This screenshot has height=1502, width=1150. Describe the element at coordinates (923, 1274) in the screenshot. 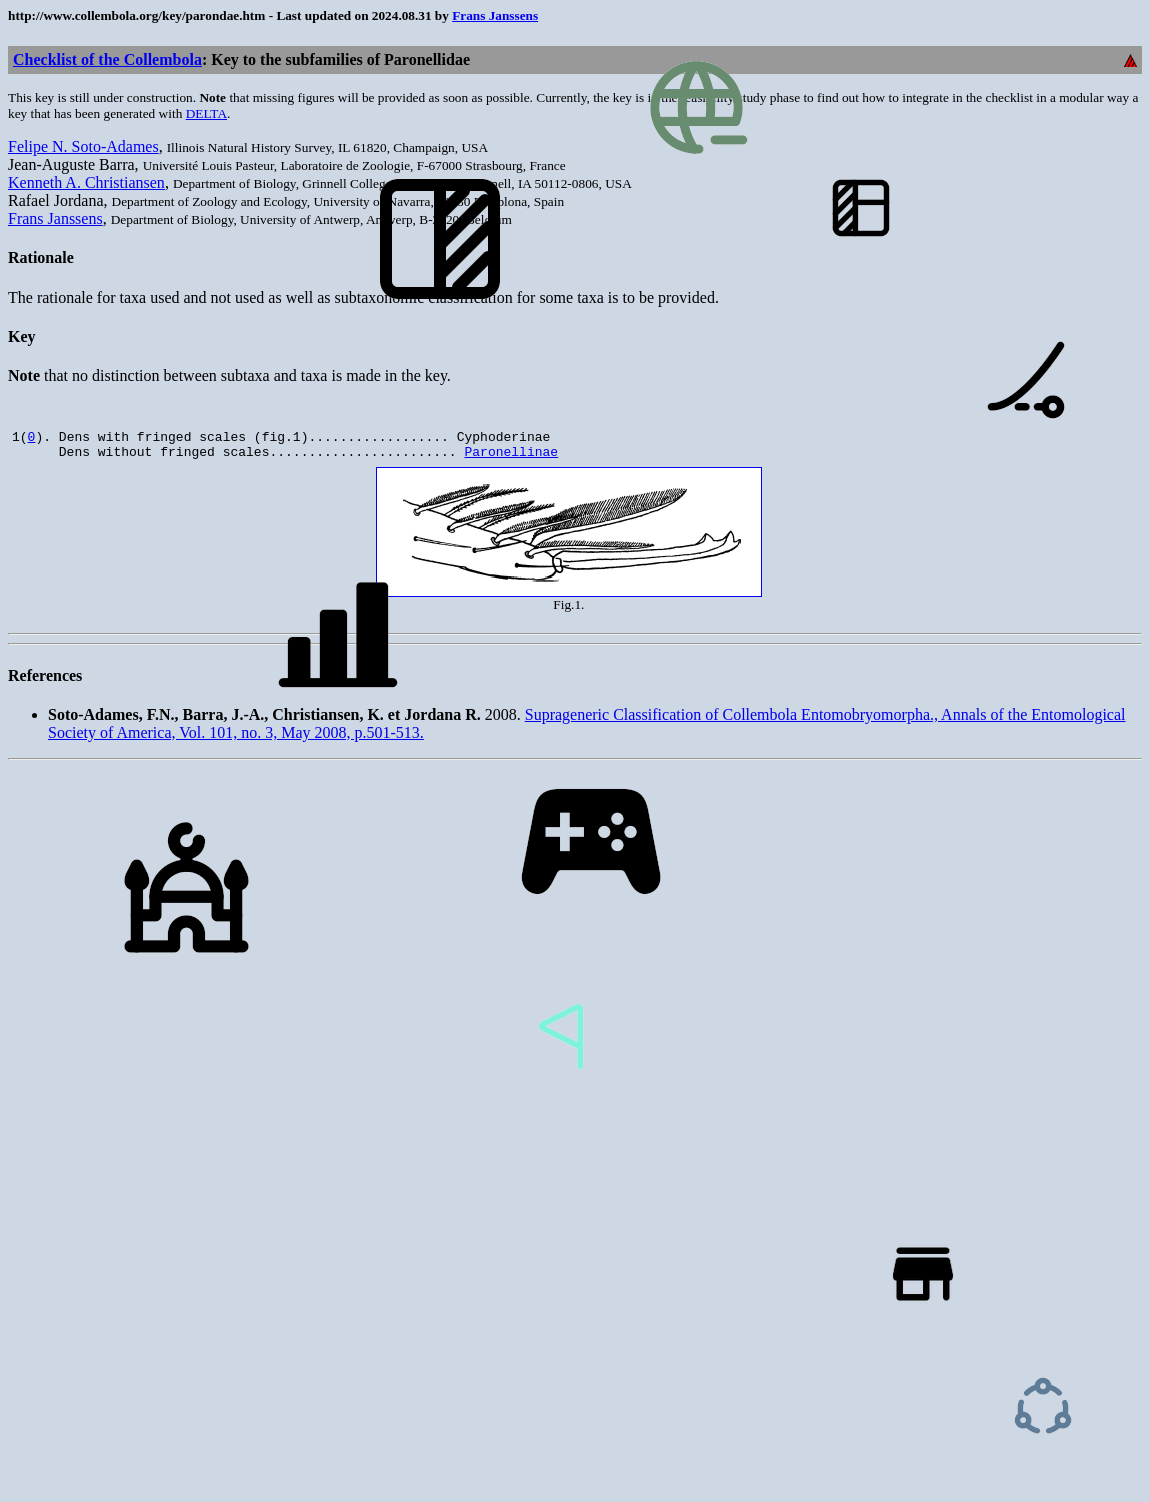

I see `find nearby stores or shops` at that location.